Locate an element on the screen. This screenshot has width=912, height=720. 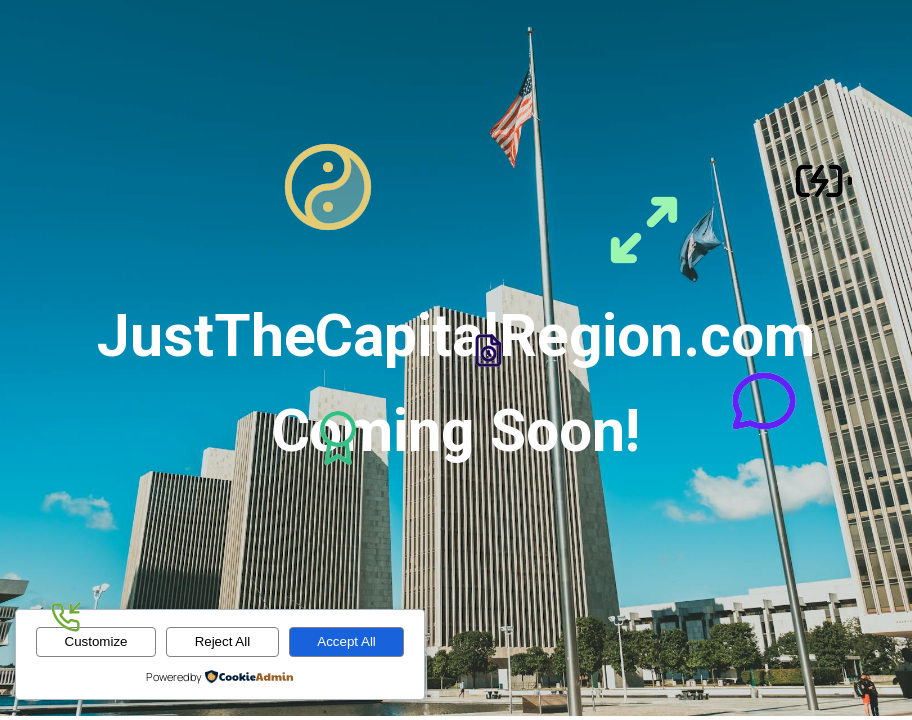
indicates device is currently charging is located at coordinates (824, 181).